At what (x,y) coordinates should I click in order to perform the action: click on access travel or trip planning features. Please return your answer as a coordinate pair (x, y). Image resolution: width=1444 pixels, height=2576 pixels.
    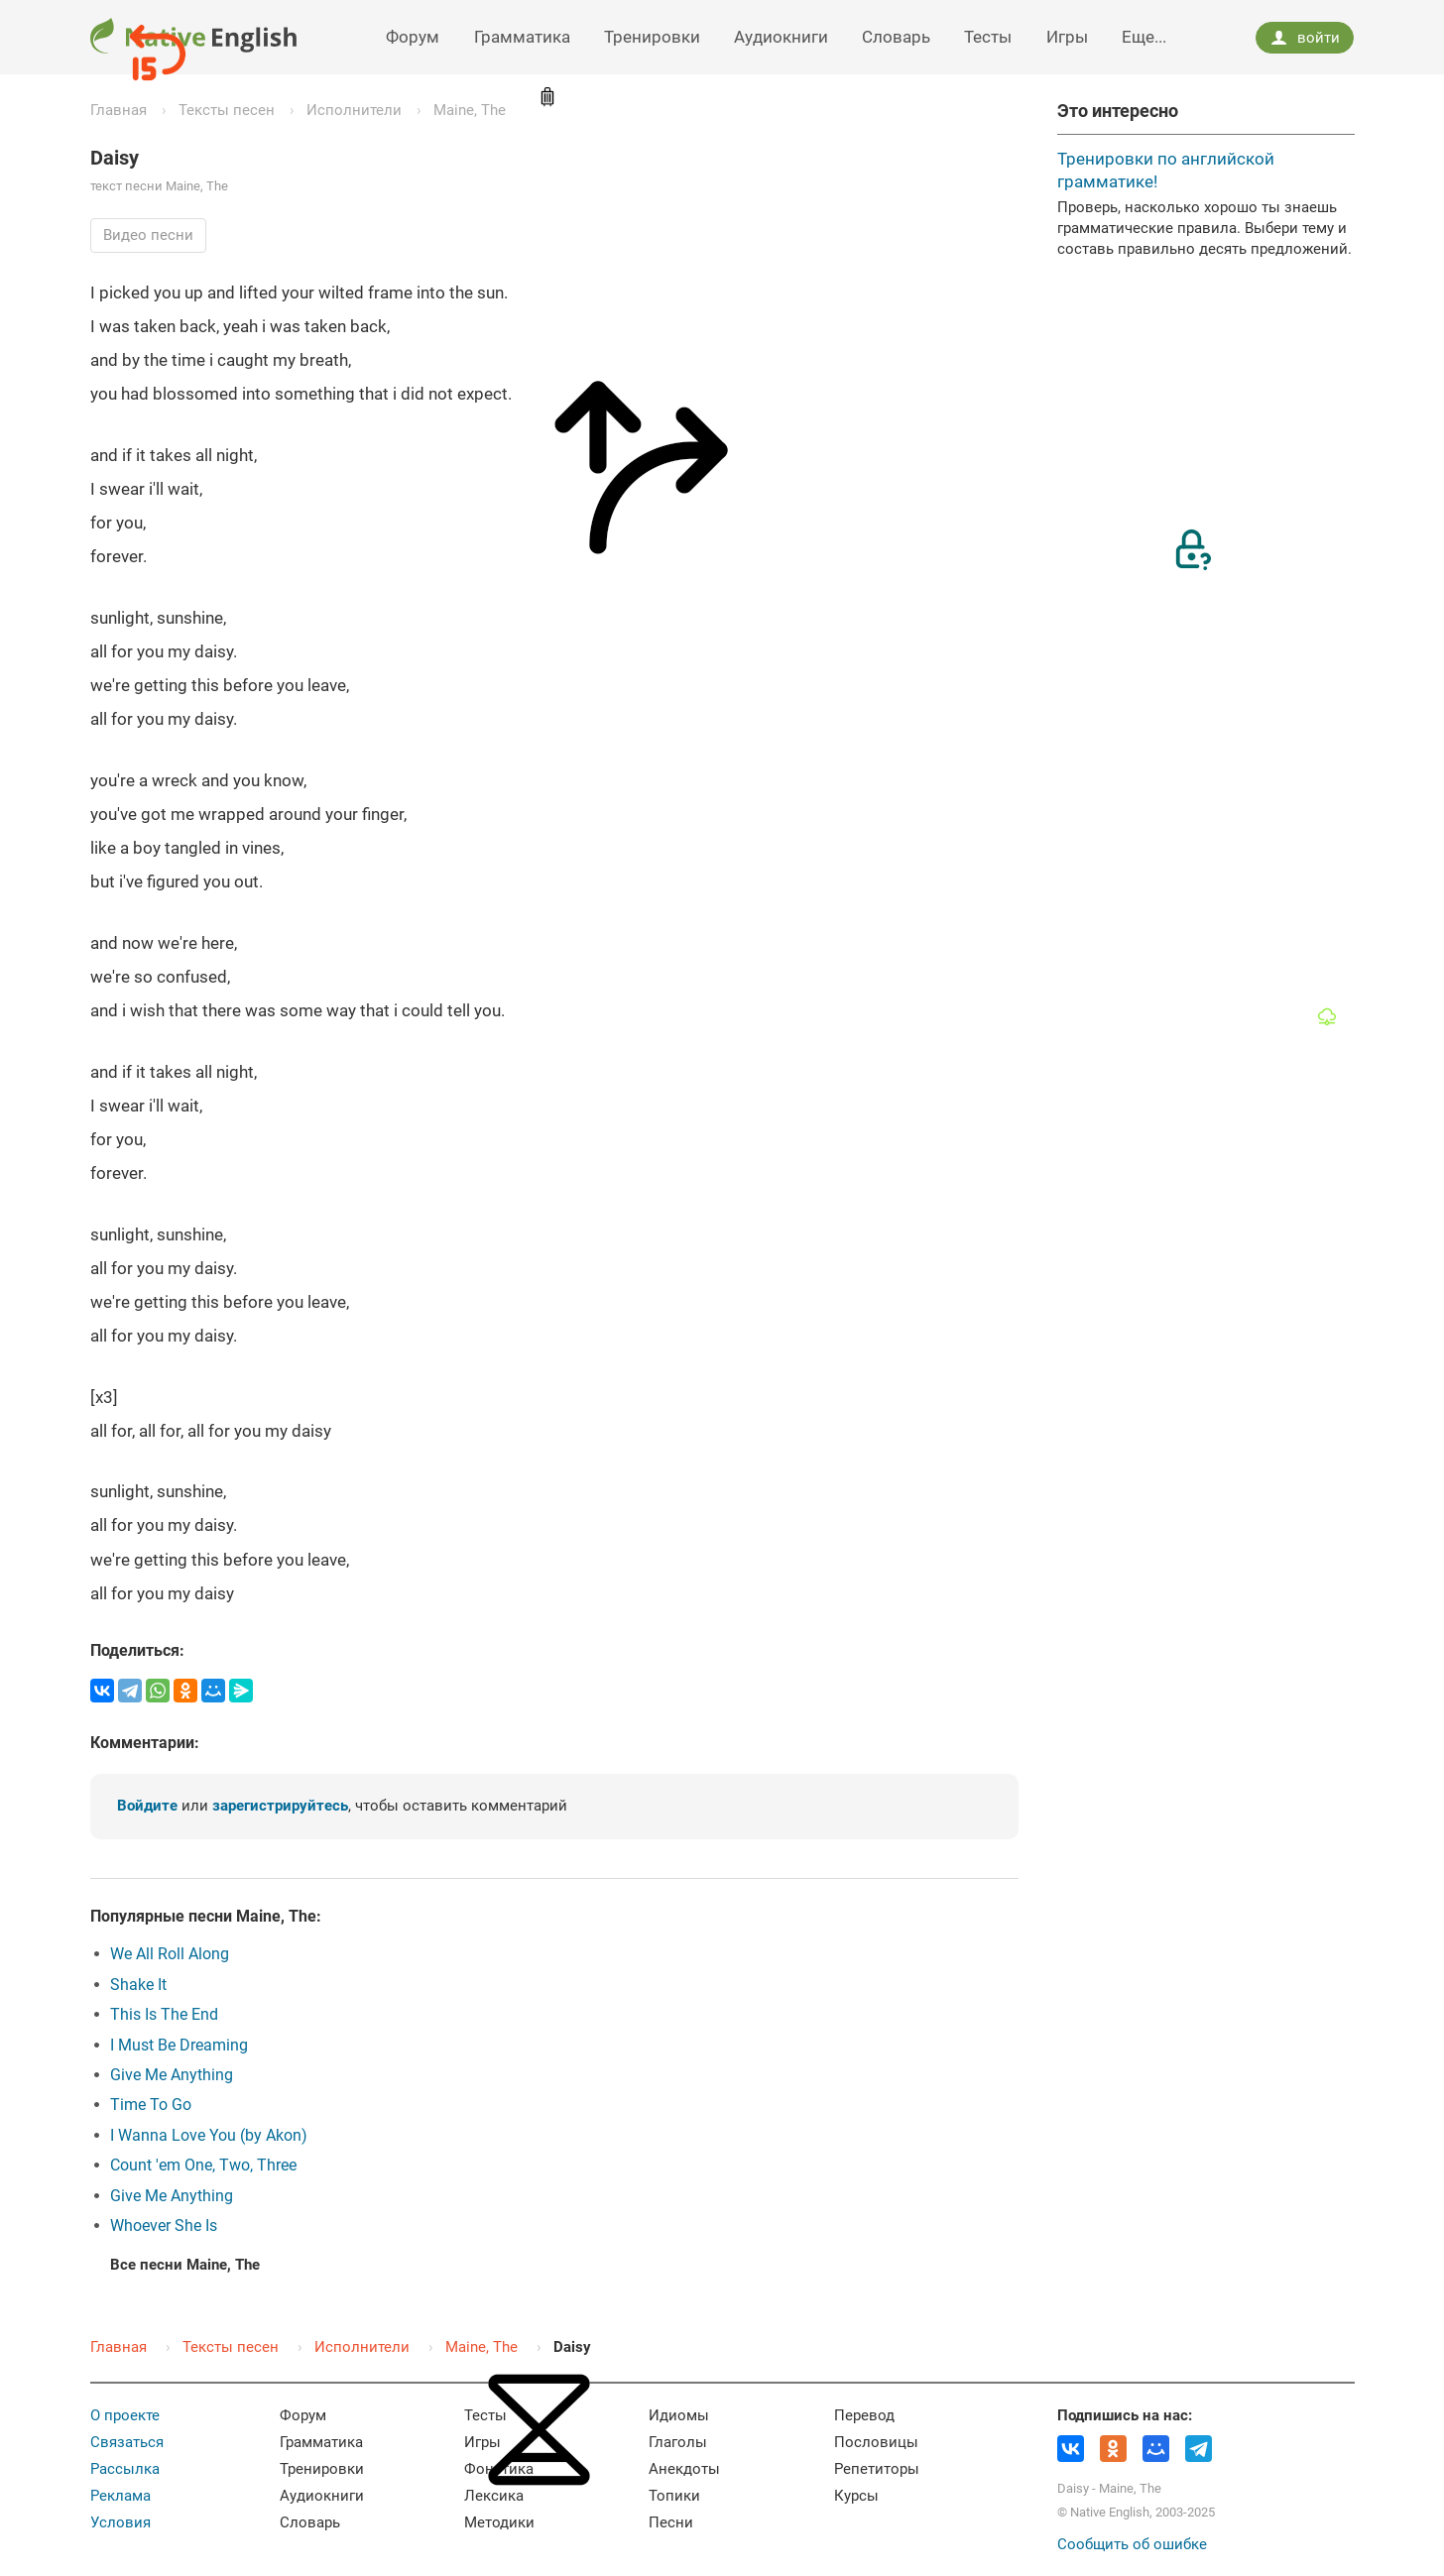
    Looking at the image, I should click on (547, 97).